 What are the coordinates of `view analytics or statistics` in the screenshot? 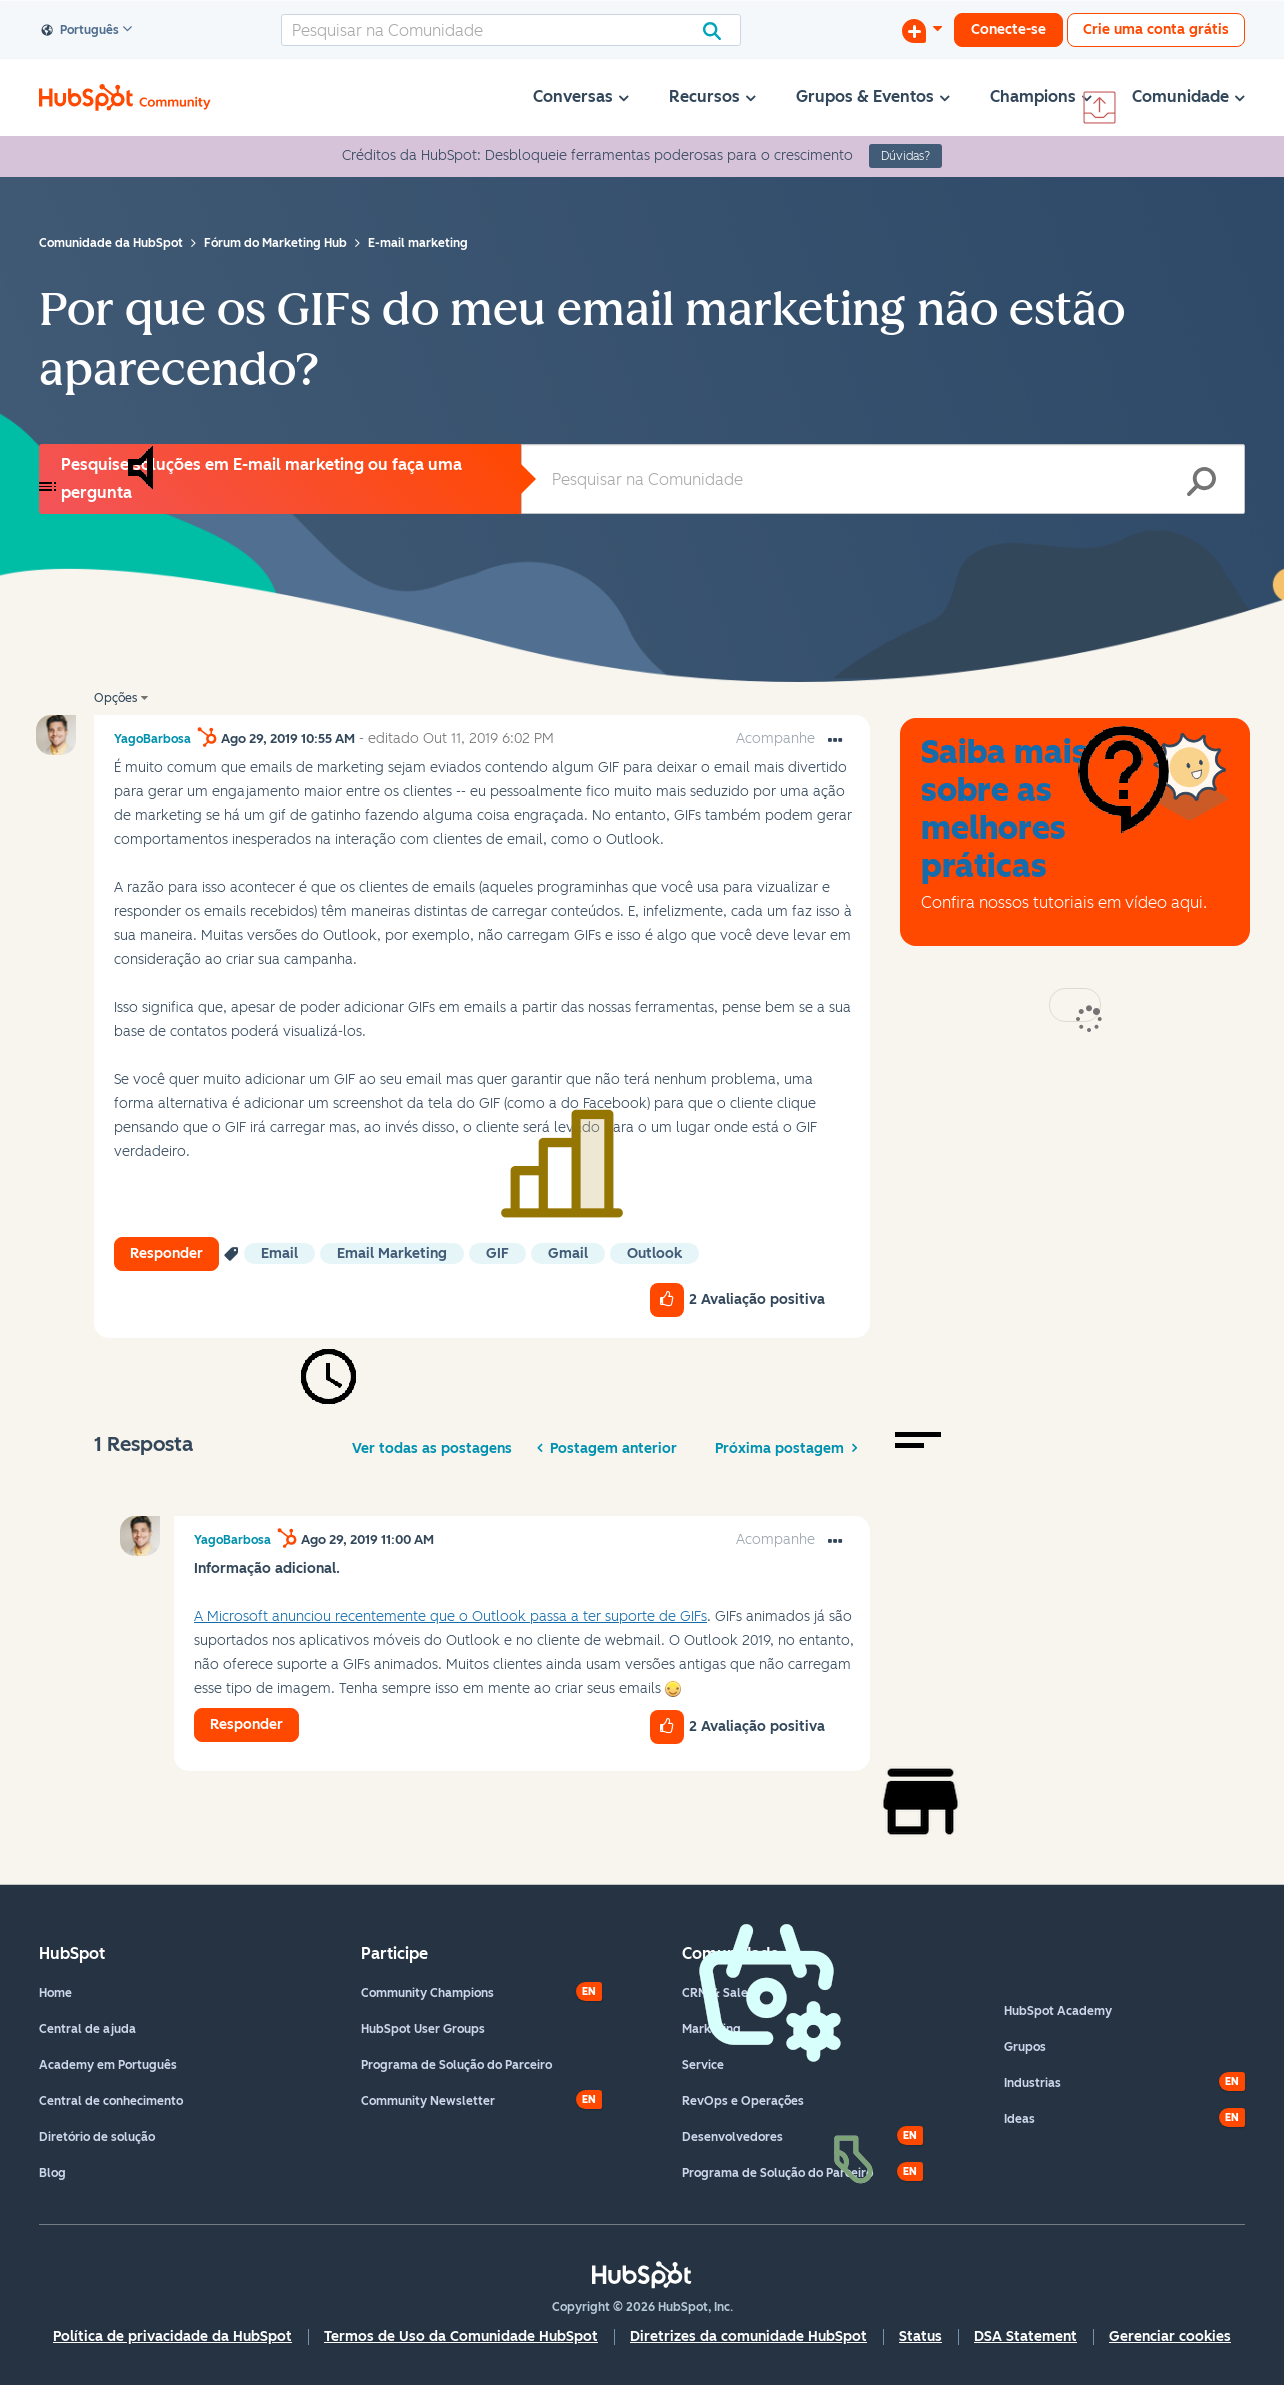 It's located at (562, 1166).